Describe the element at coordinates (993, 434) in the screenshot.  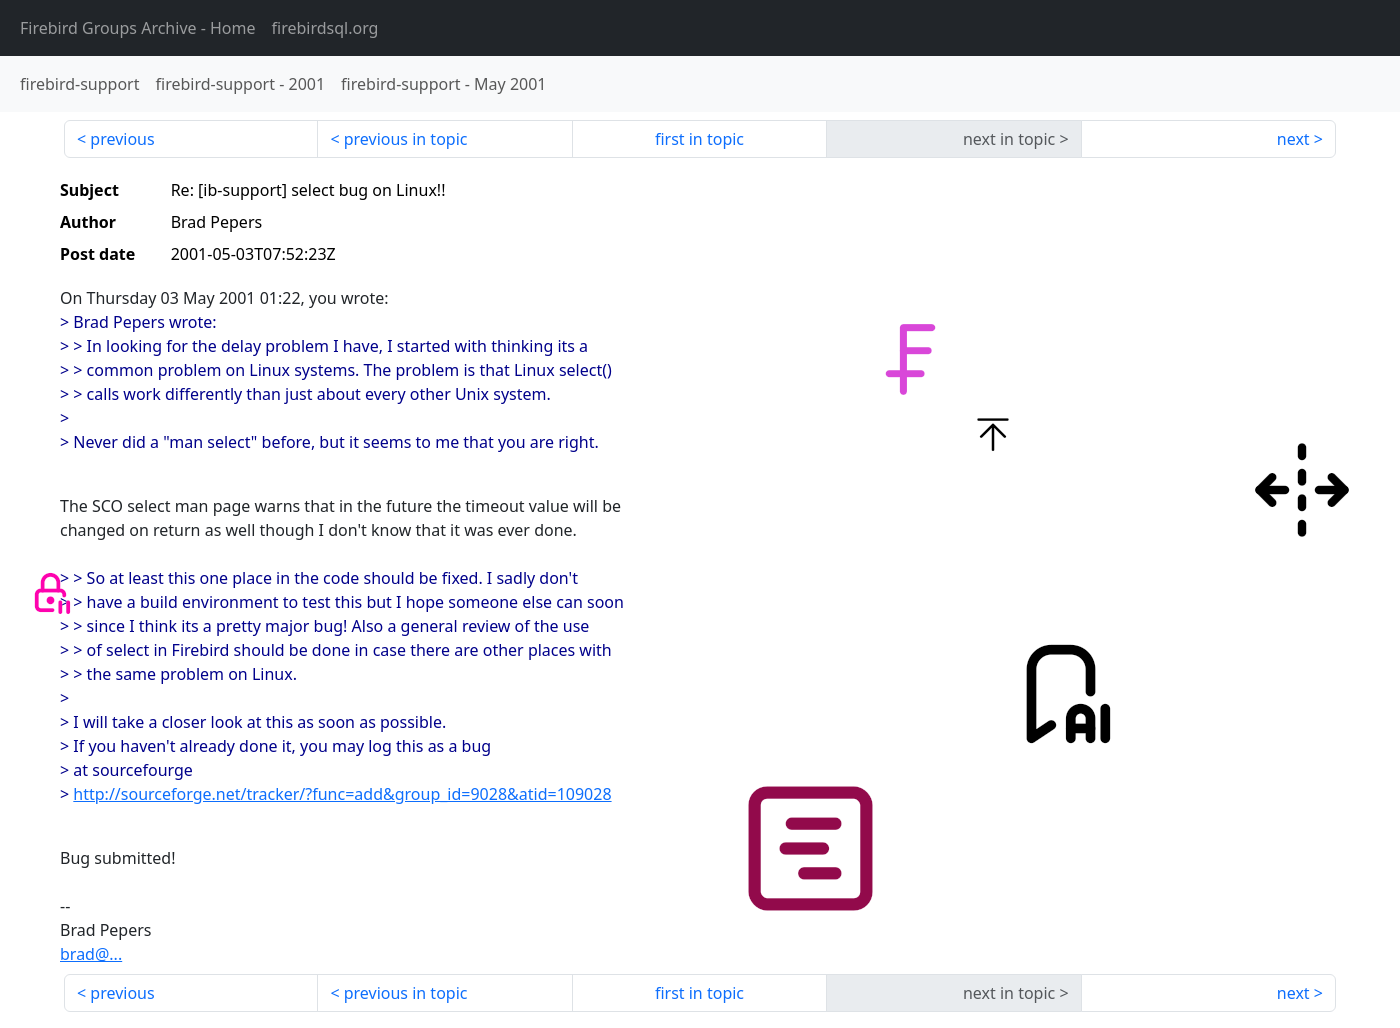
I see `scroll to top of page` at that location.